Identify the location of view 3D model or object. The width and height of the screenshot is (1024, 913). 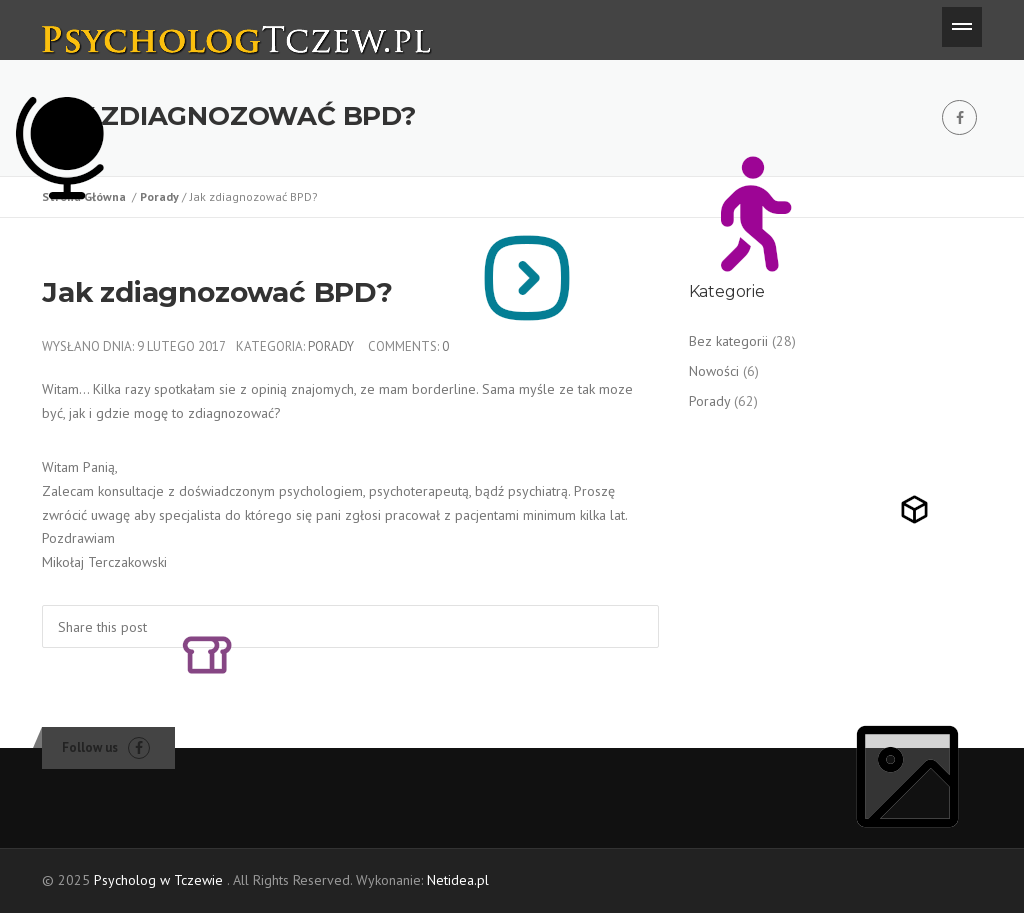
(914, 509).